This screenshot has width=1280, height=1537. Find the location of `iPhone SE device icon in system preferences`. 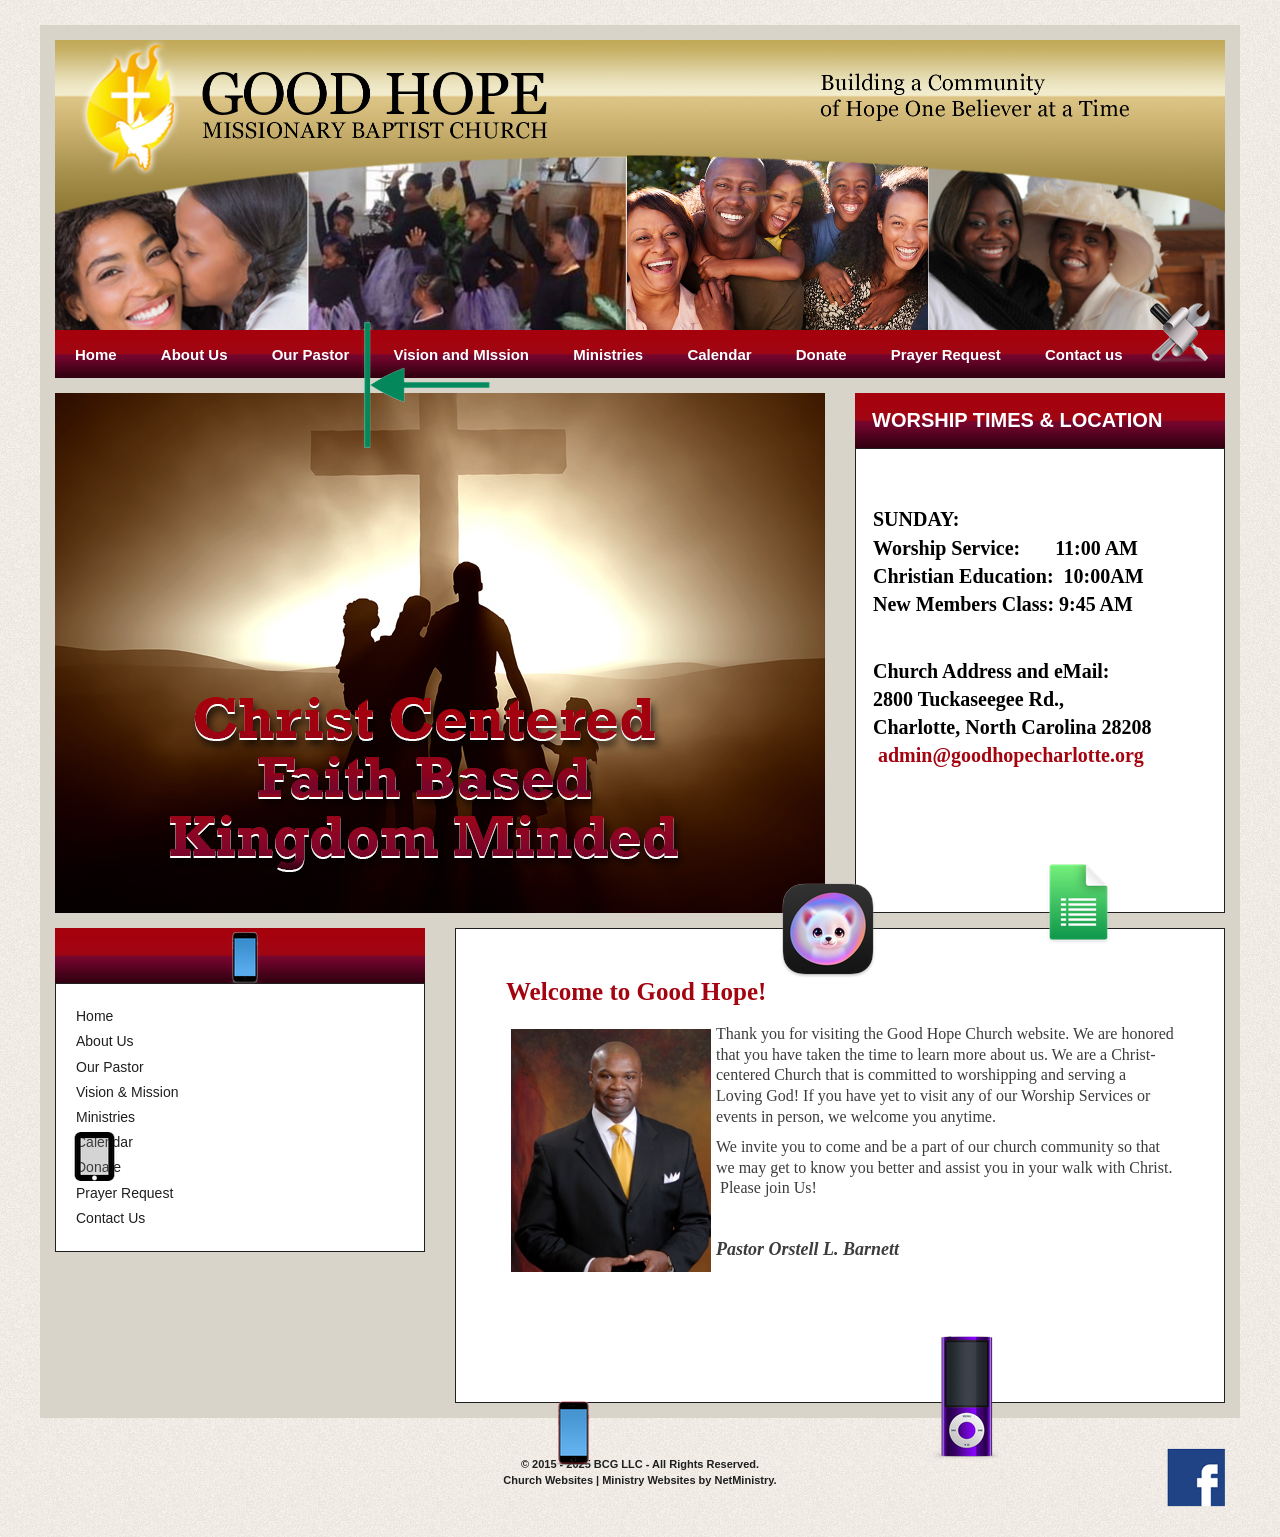

iPhone SE device icon in system preferences is located at coordinates (573, 1433).